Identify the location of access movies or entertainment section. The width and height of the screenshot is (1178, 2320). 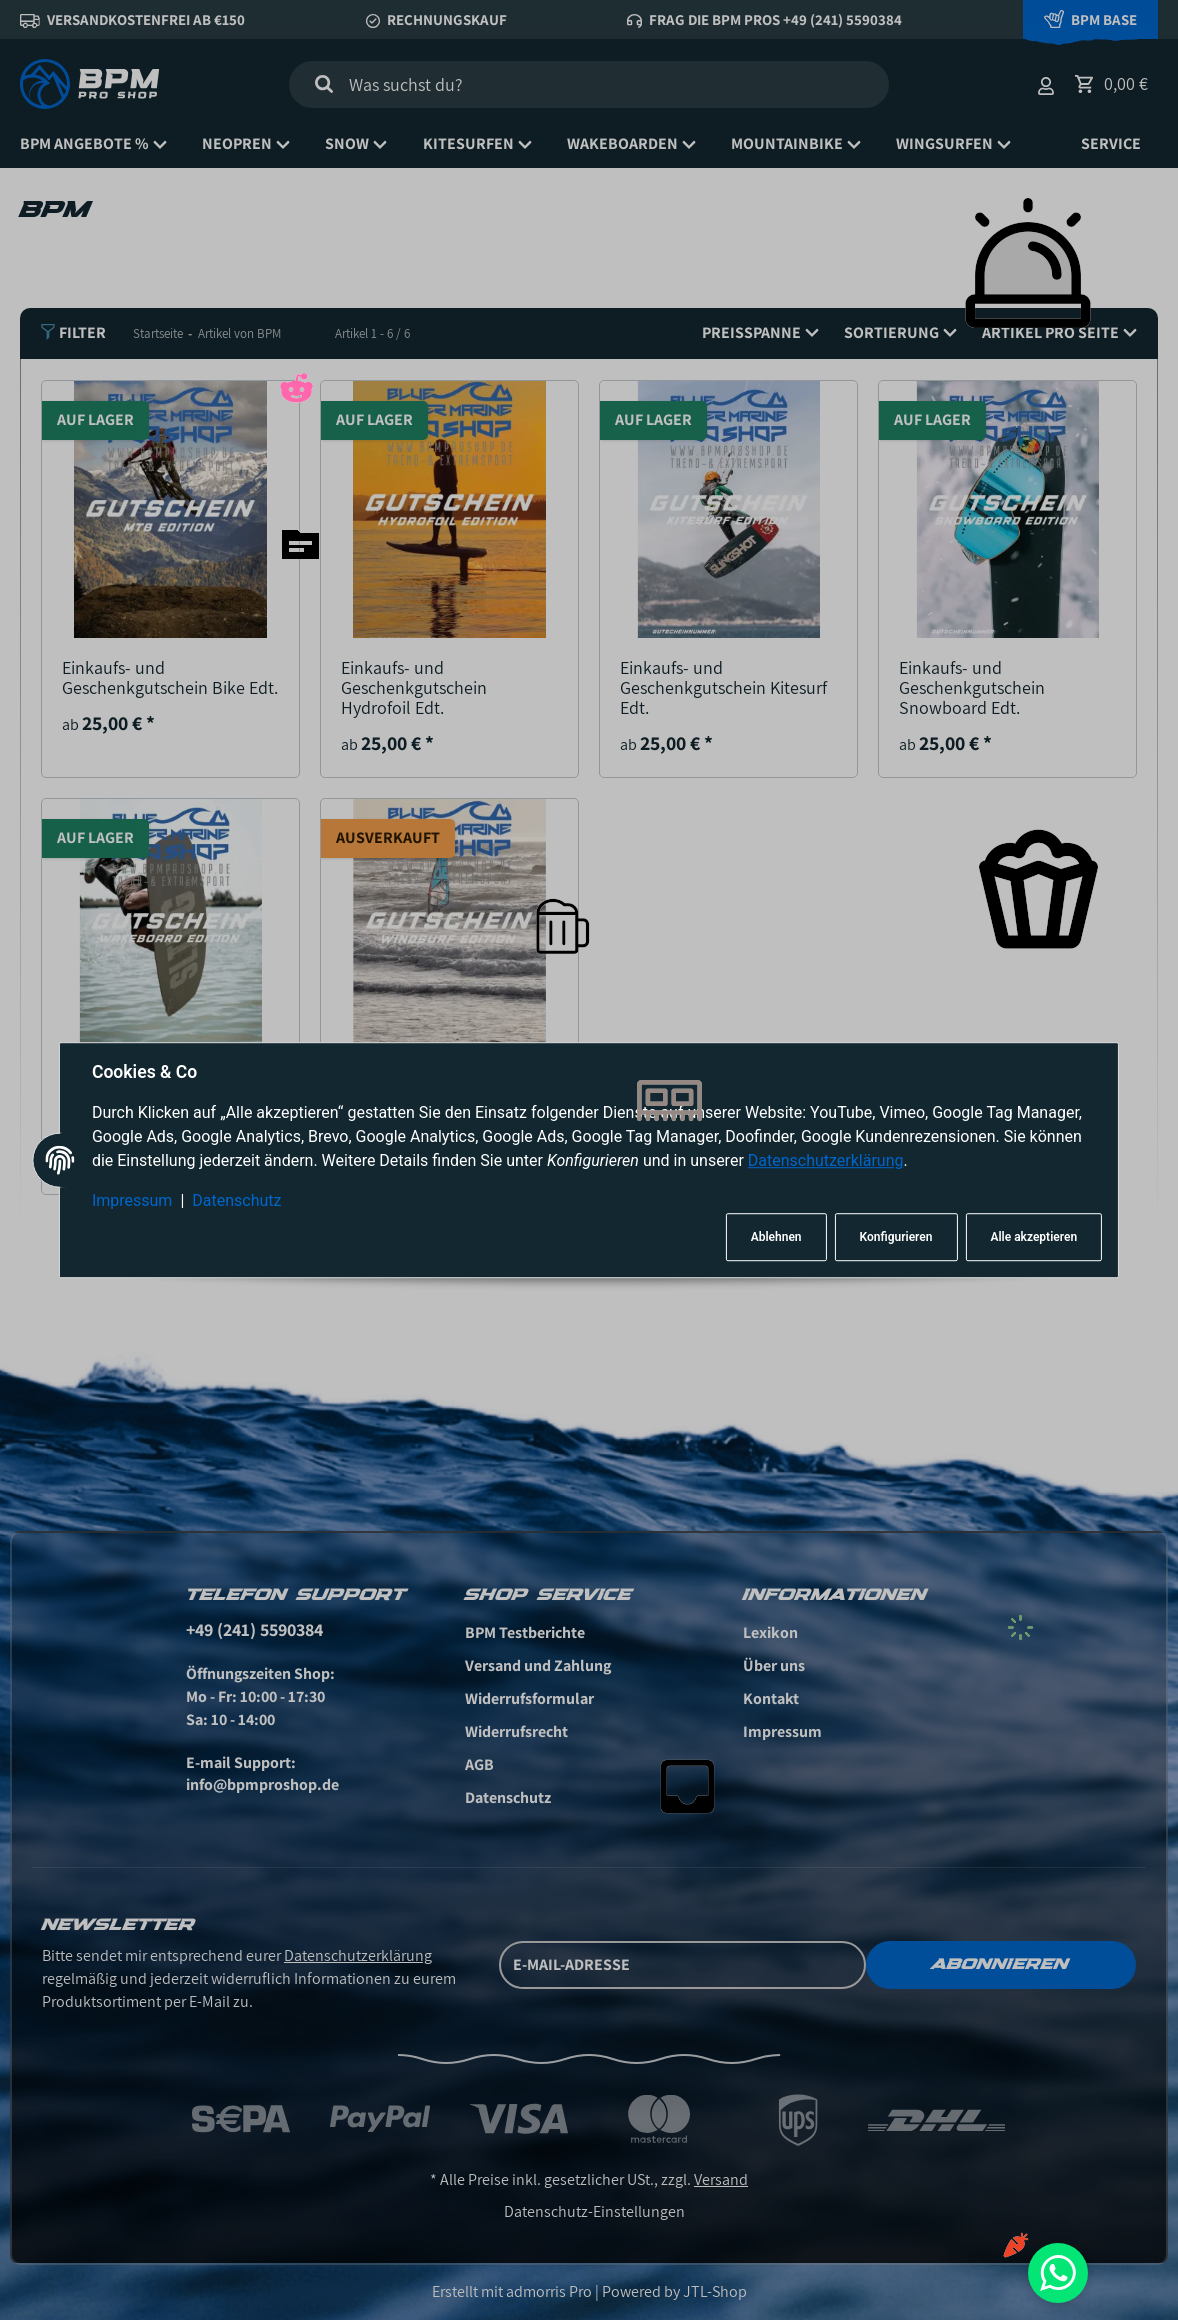
(1038, 893).